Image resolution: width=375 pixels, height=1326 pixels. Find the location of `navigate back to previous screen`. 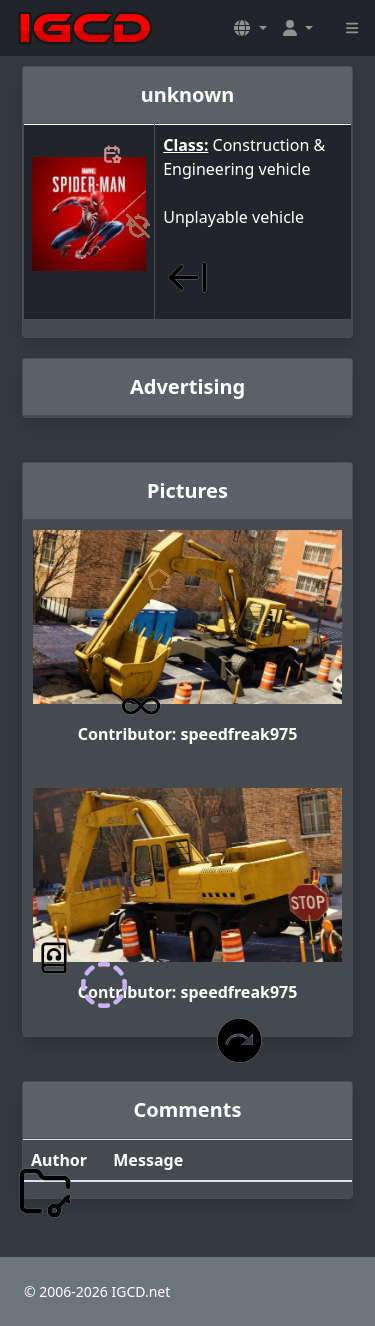

navigate back to previous screen is located at coordinates (187, 277).